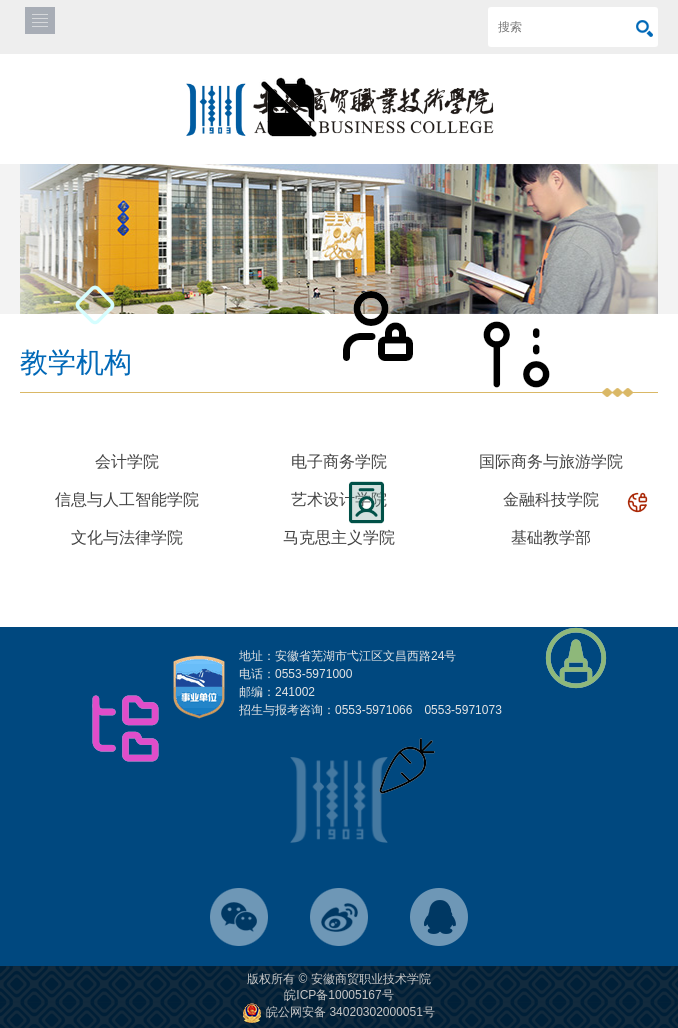  I want to click on indicates a draft pull request awaiting completion, so click(516, 354).